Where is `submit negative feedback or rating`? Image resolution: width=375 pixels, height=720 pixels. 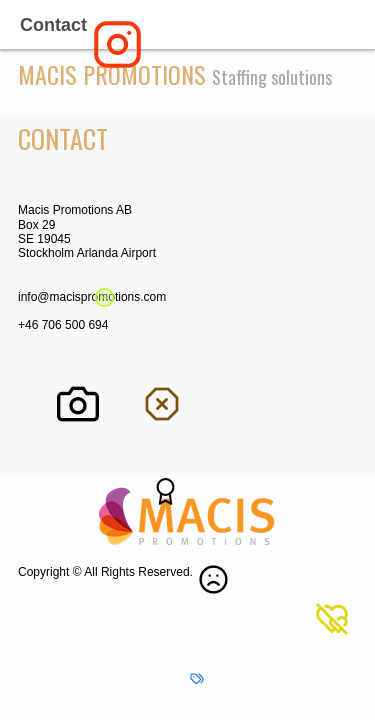 submit negative feedback or rating is located at coordinates (213, 579).